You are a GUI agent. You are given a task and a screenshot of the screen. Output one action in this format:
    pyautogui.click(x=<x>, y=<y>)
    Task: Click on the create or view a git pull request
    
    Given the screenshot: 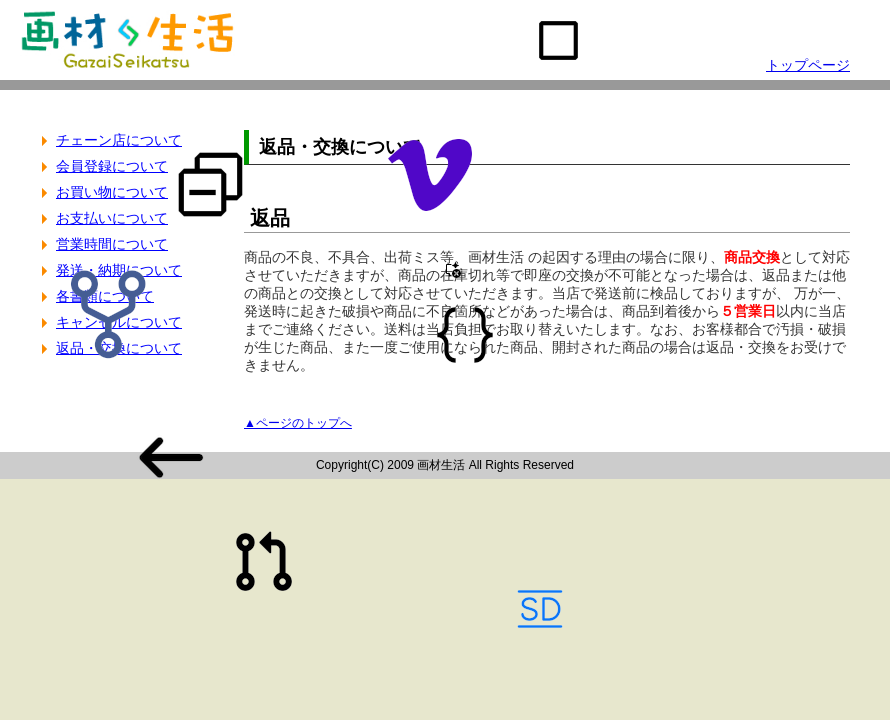 What is the action you would take?
    pyautogui.click(x=263, y=562)
    